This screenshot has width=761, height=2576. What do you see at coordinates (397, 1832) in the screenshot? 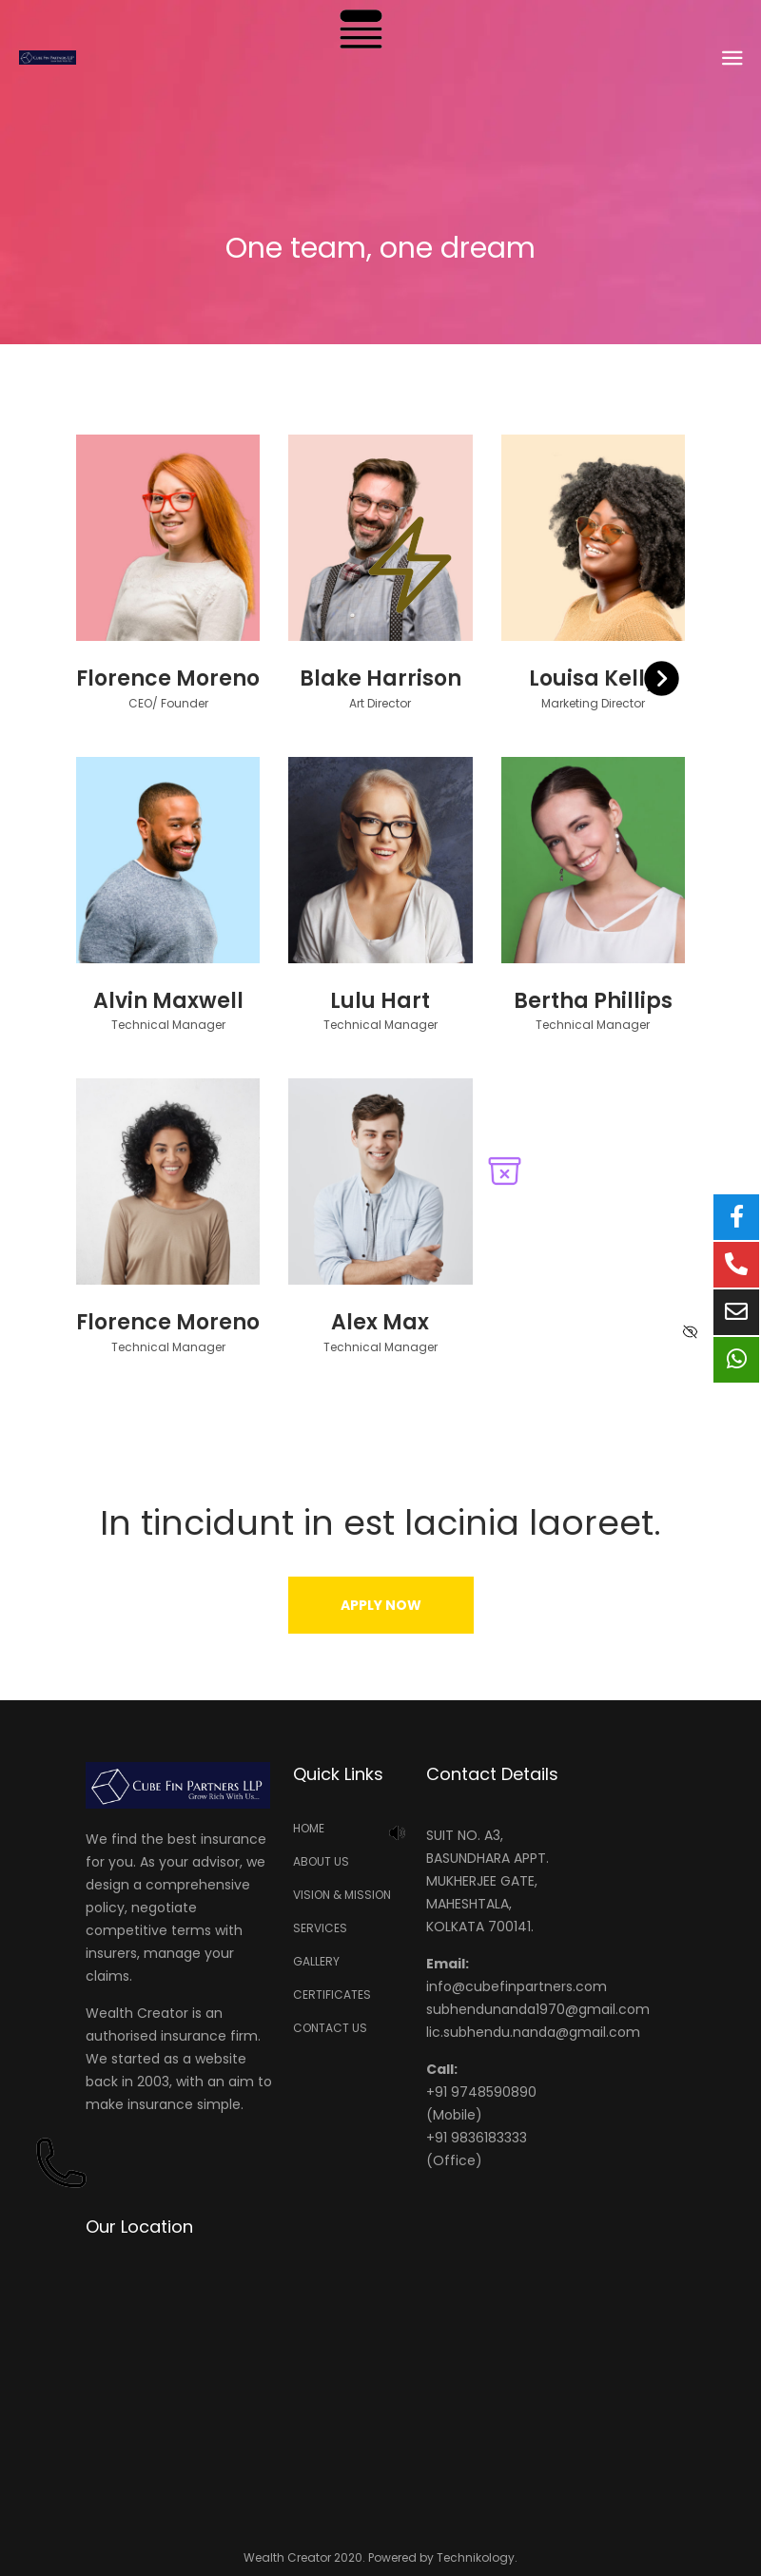
I see `adjust or unmute audio volume` at bounding box center [397, 1832].